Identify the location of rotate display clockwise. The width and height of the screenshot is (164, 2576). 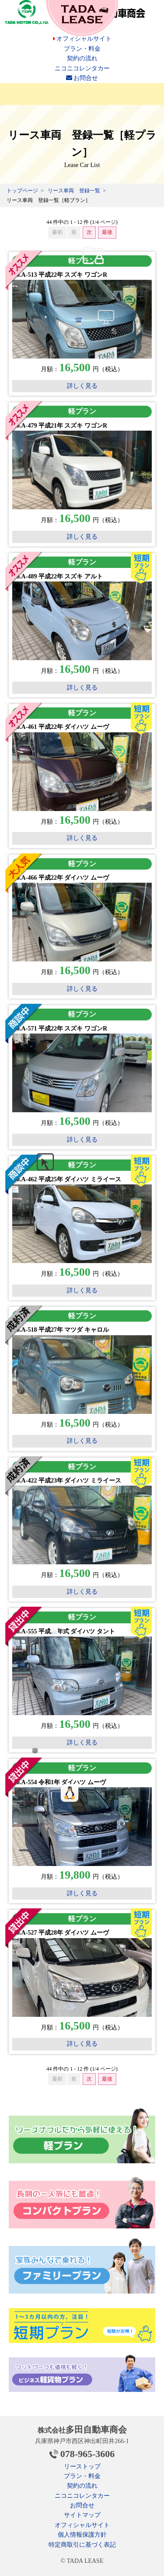
(106, 317).